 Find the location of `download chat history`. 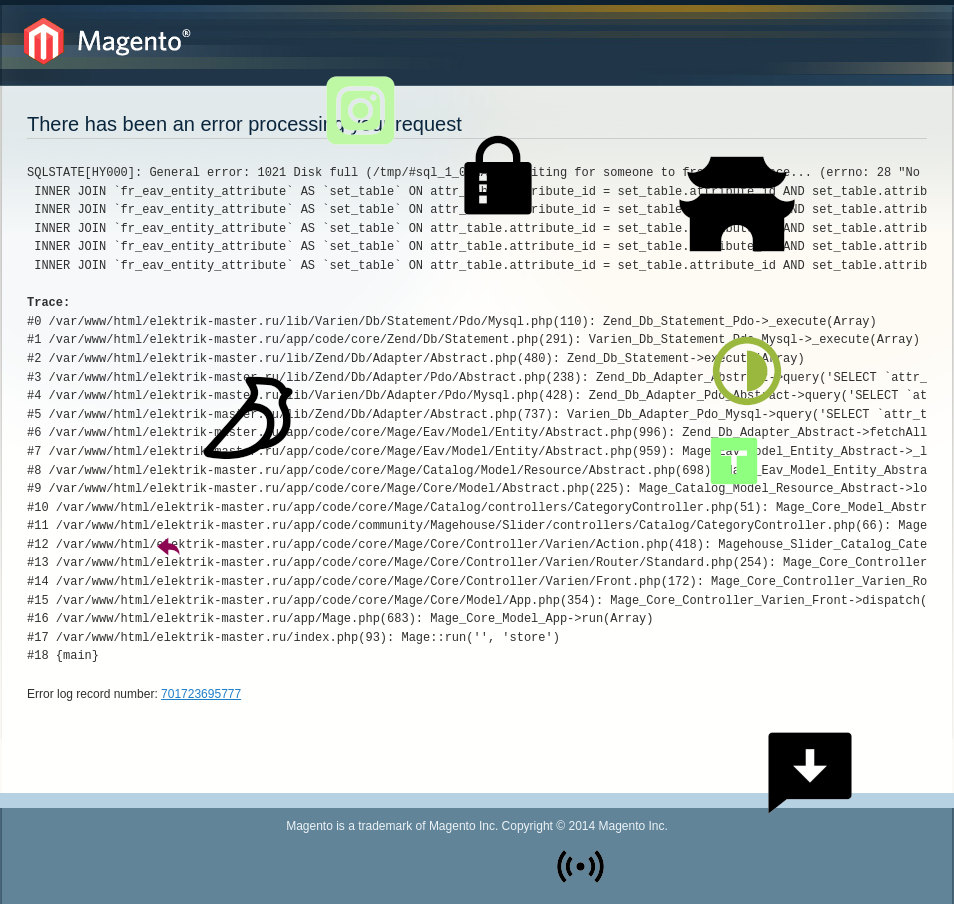

download chat history is located at coordinates (810, 770).